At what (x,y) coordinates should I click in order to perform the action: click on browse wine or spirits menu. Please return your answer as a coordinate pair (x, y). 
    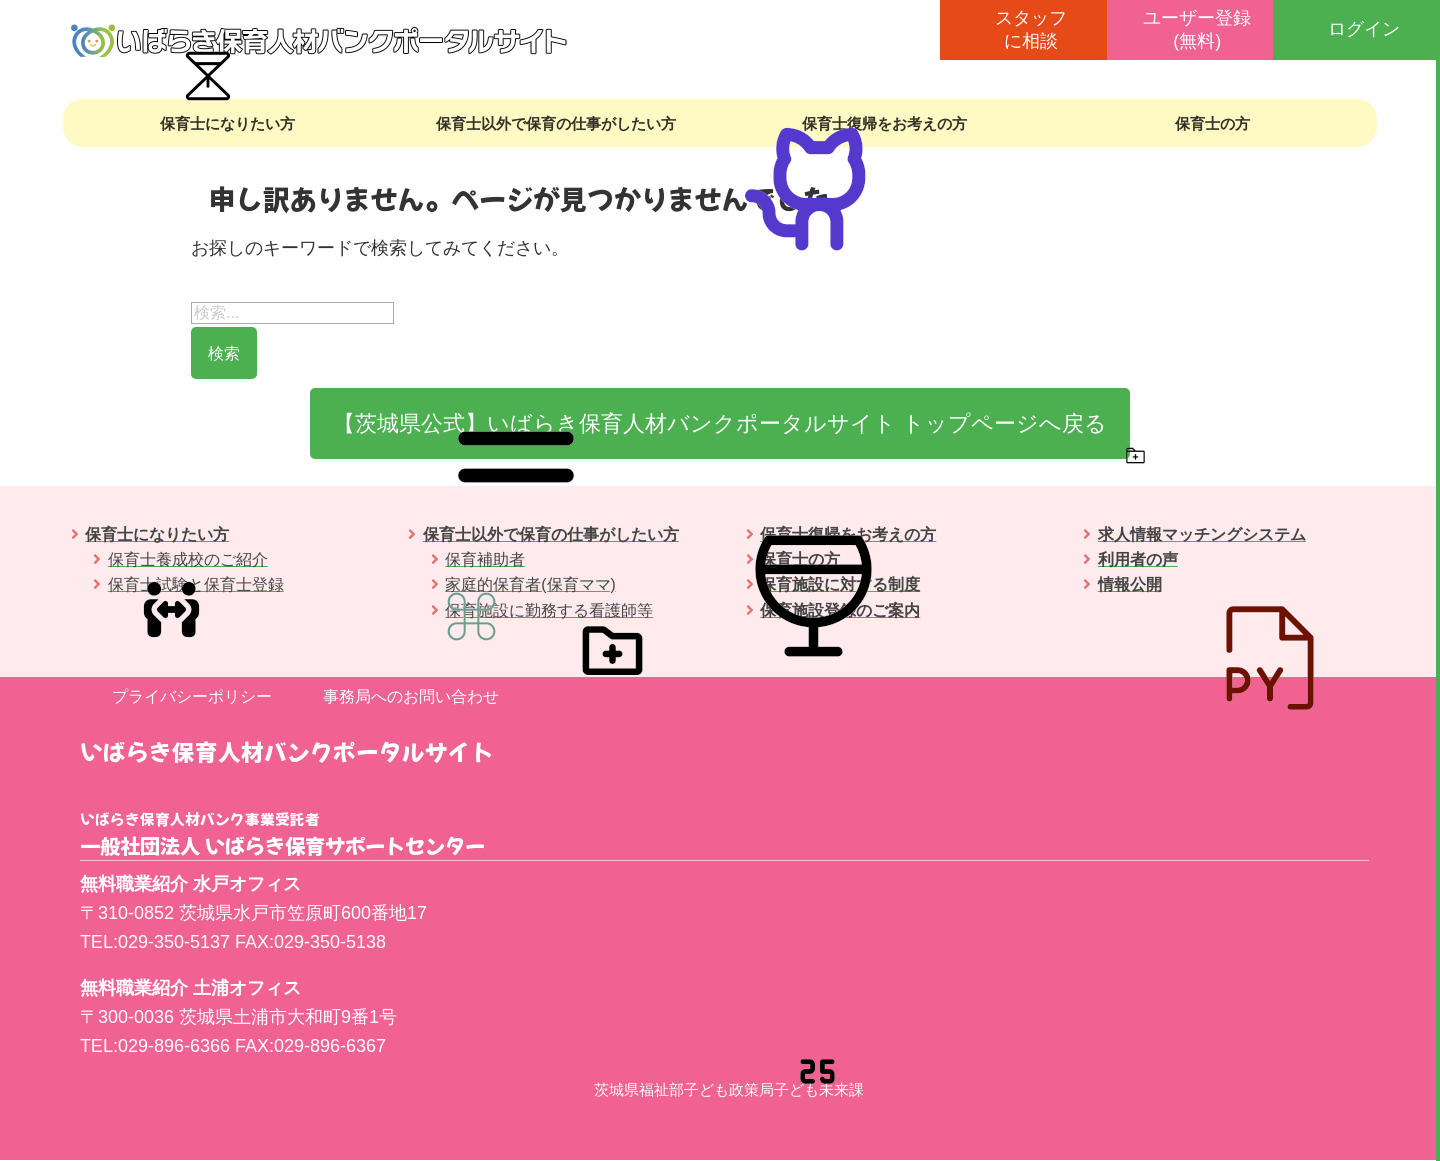
    Looking at the image, I should click on (813, 593).